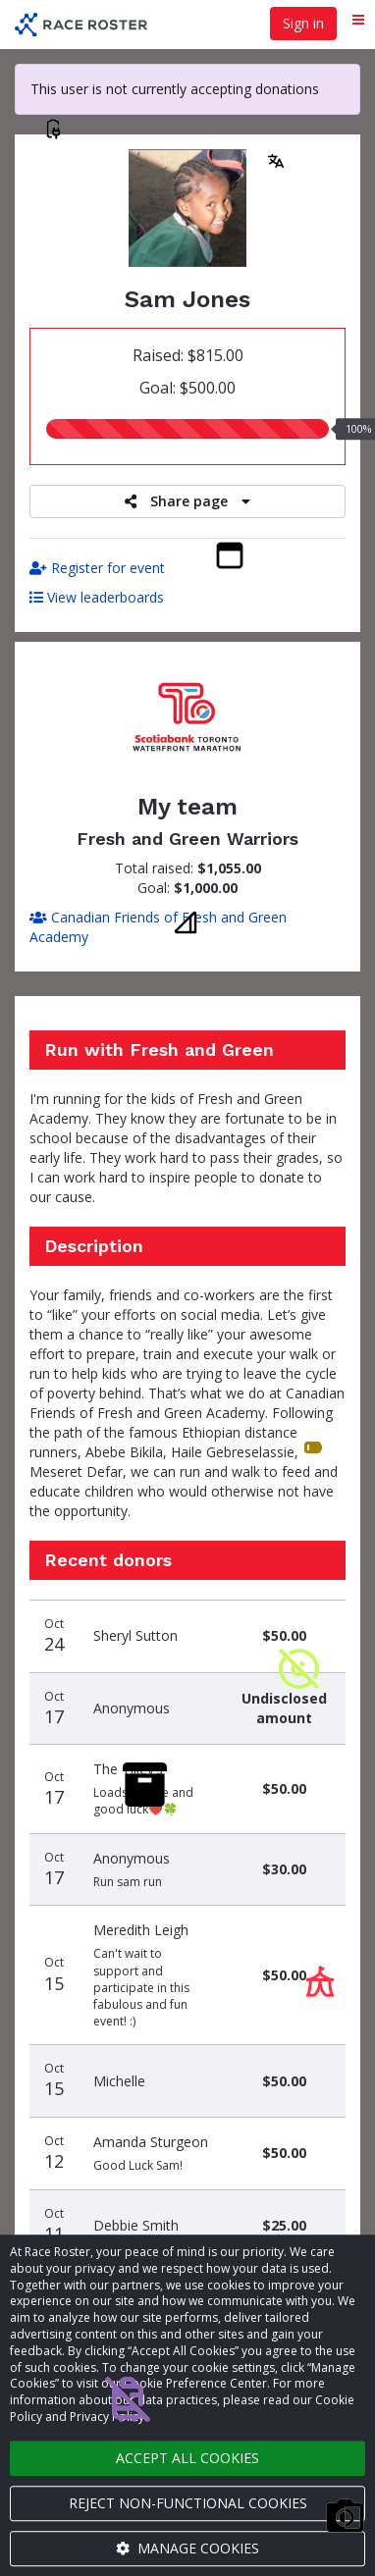 The width and height of the screenshot is (375, 2576). I want to click on indicates battery is currently charging, so click(53, 129).